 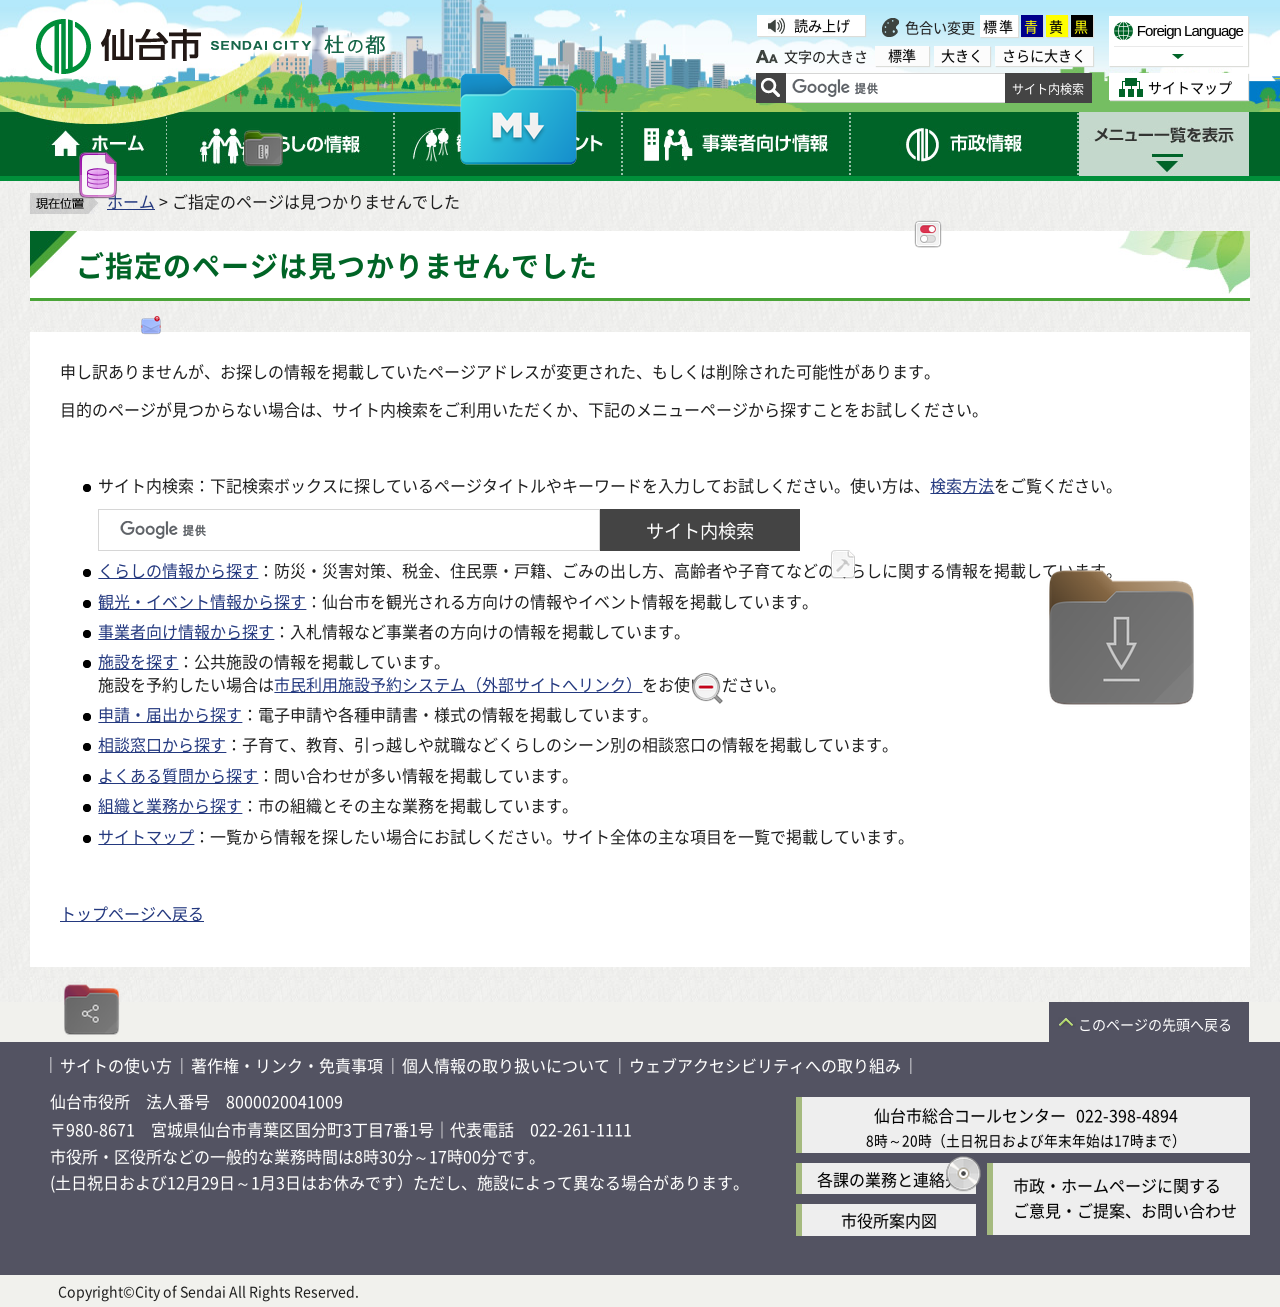 I want to click on open a database file, so click(x=98, y=175).